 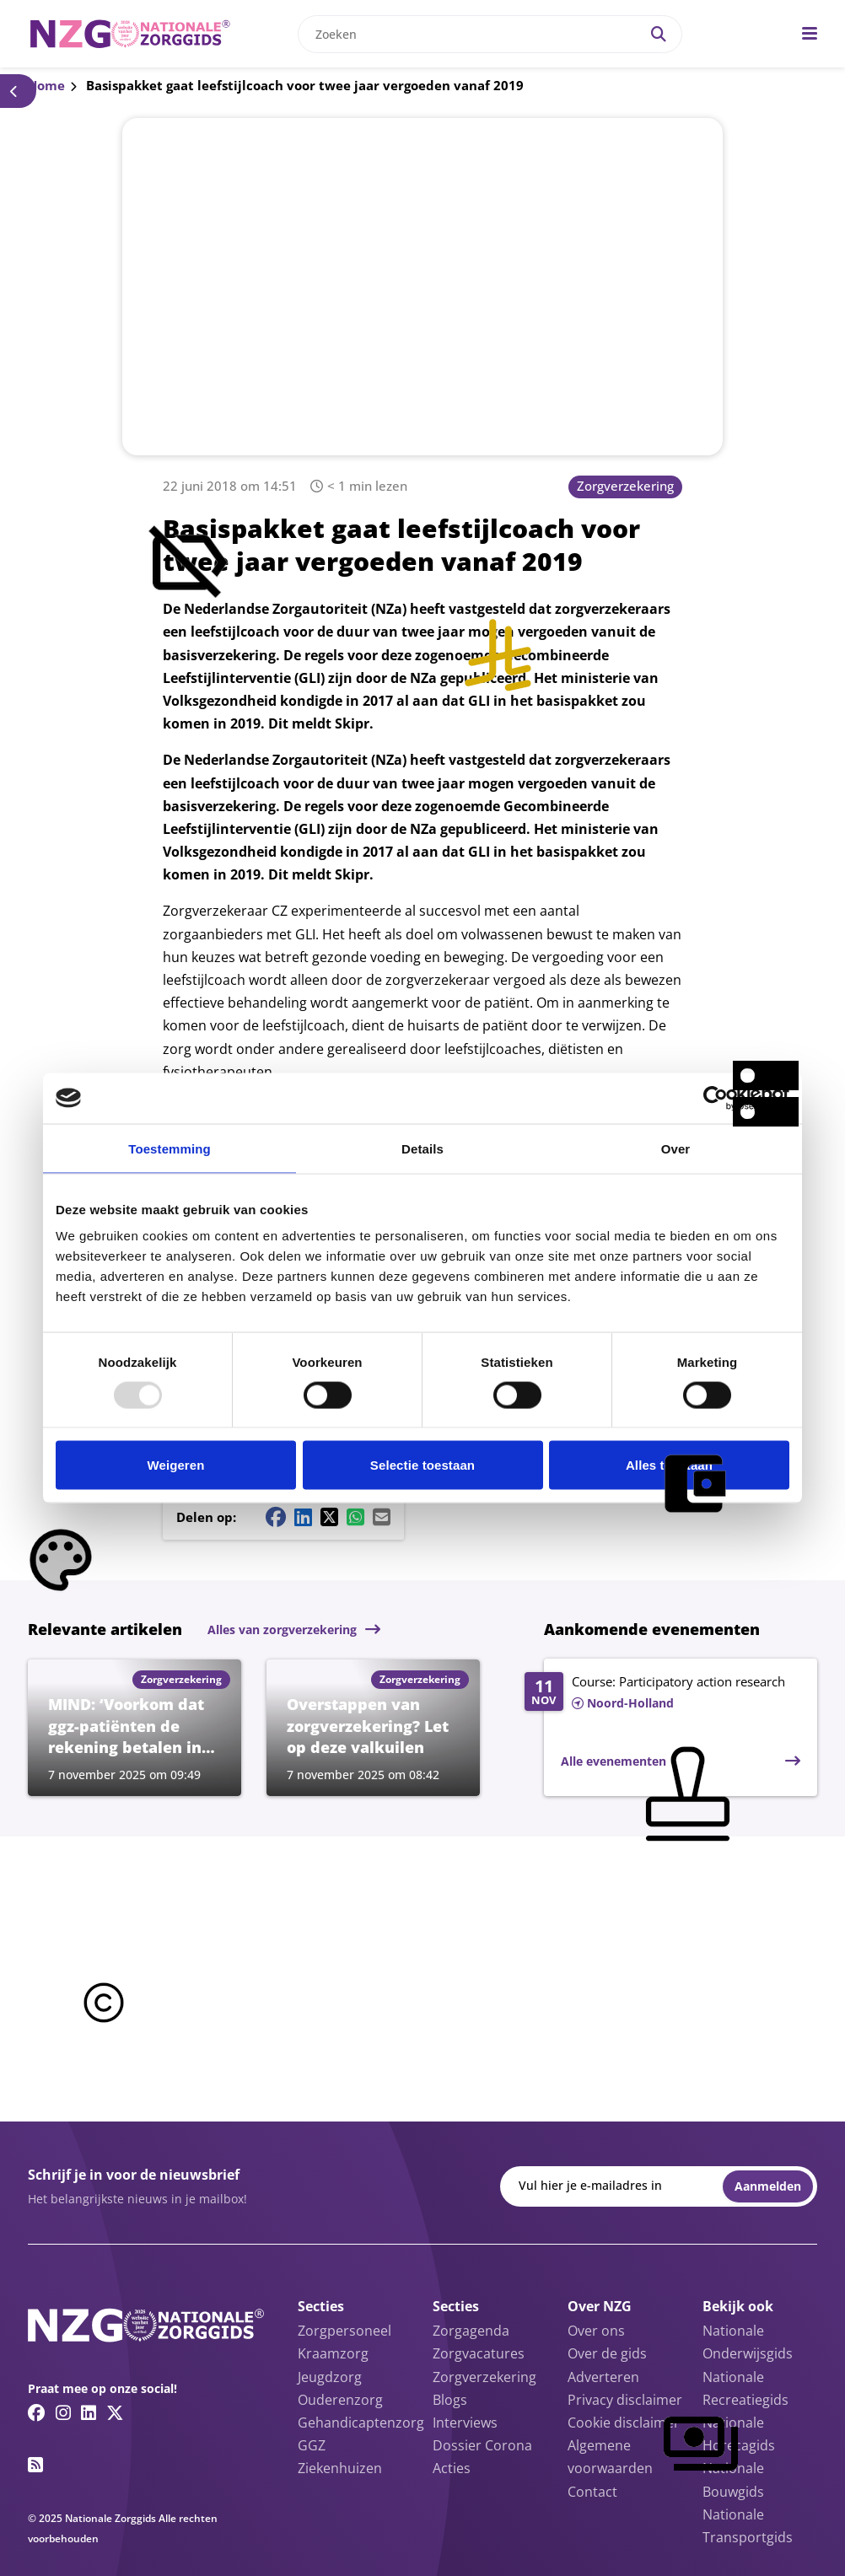 What do you see at coordinates (766, 1094) in the screenshot?
I see `access server or DNS settings` at bounding box center [766, 1094].